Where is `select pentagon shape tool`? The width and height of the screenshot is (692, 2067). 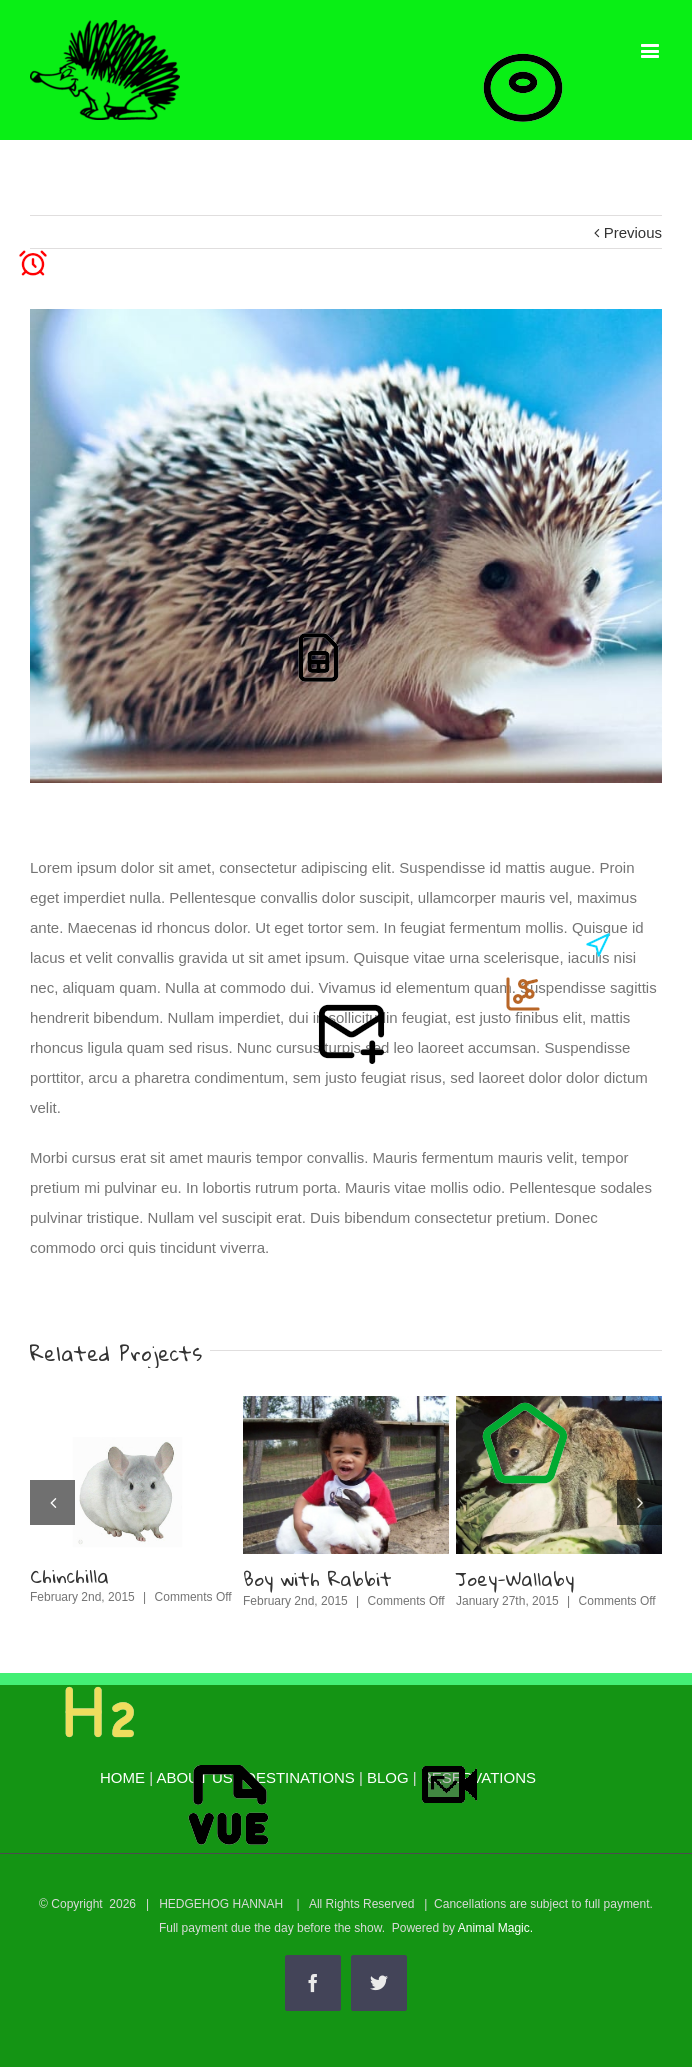 select pentagon shape tool is located at coordinates (525, 1445).